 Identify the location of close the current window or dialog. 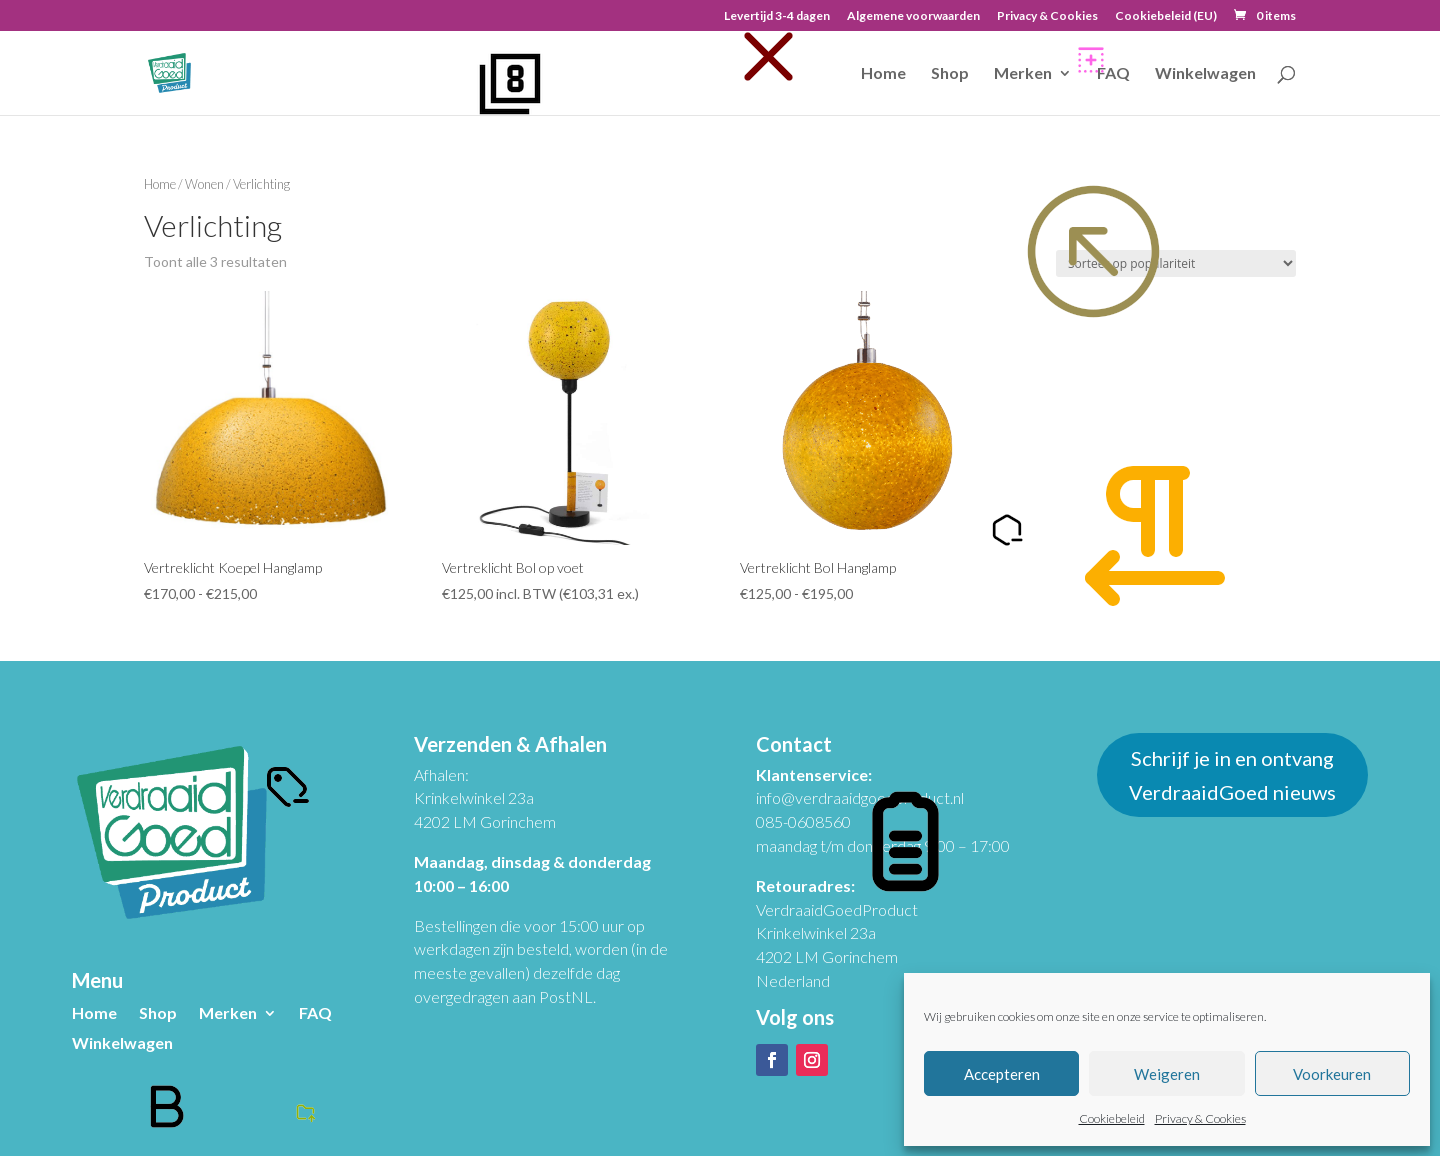
(768, 56).